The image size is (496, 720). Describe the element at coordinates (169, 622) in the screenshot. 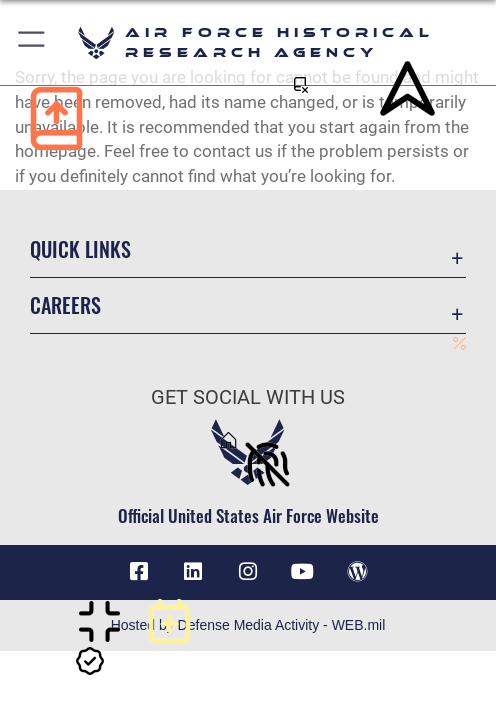

I see `add a new calendar event` at that location.